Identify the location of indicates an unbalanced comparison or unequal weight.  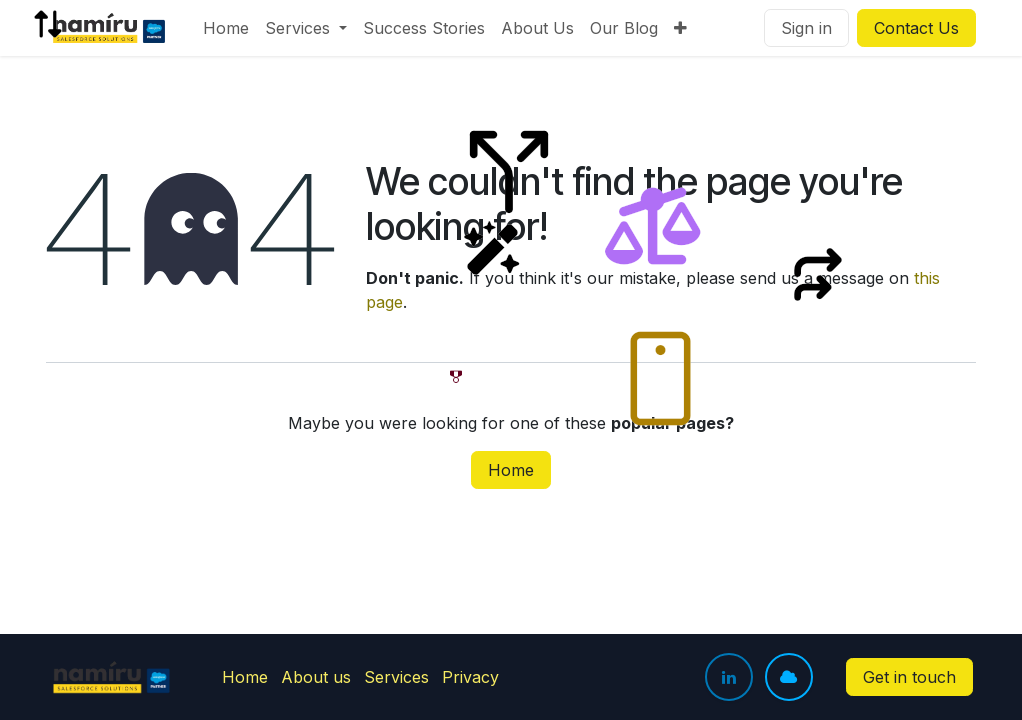
(653, 226).